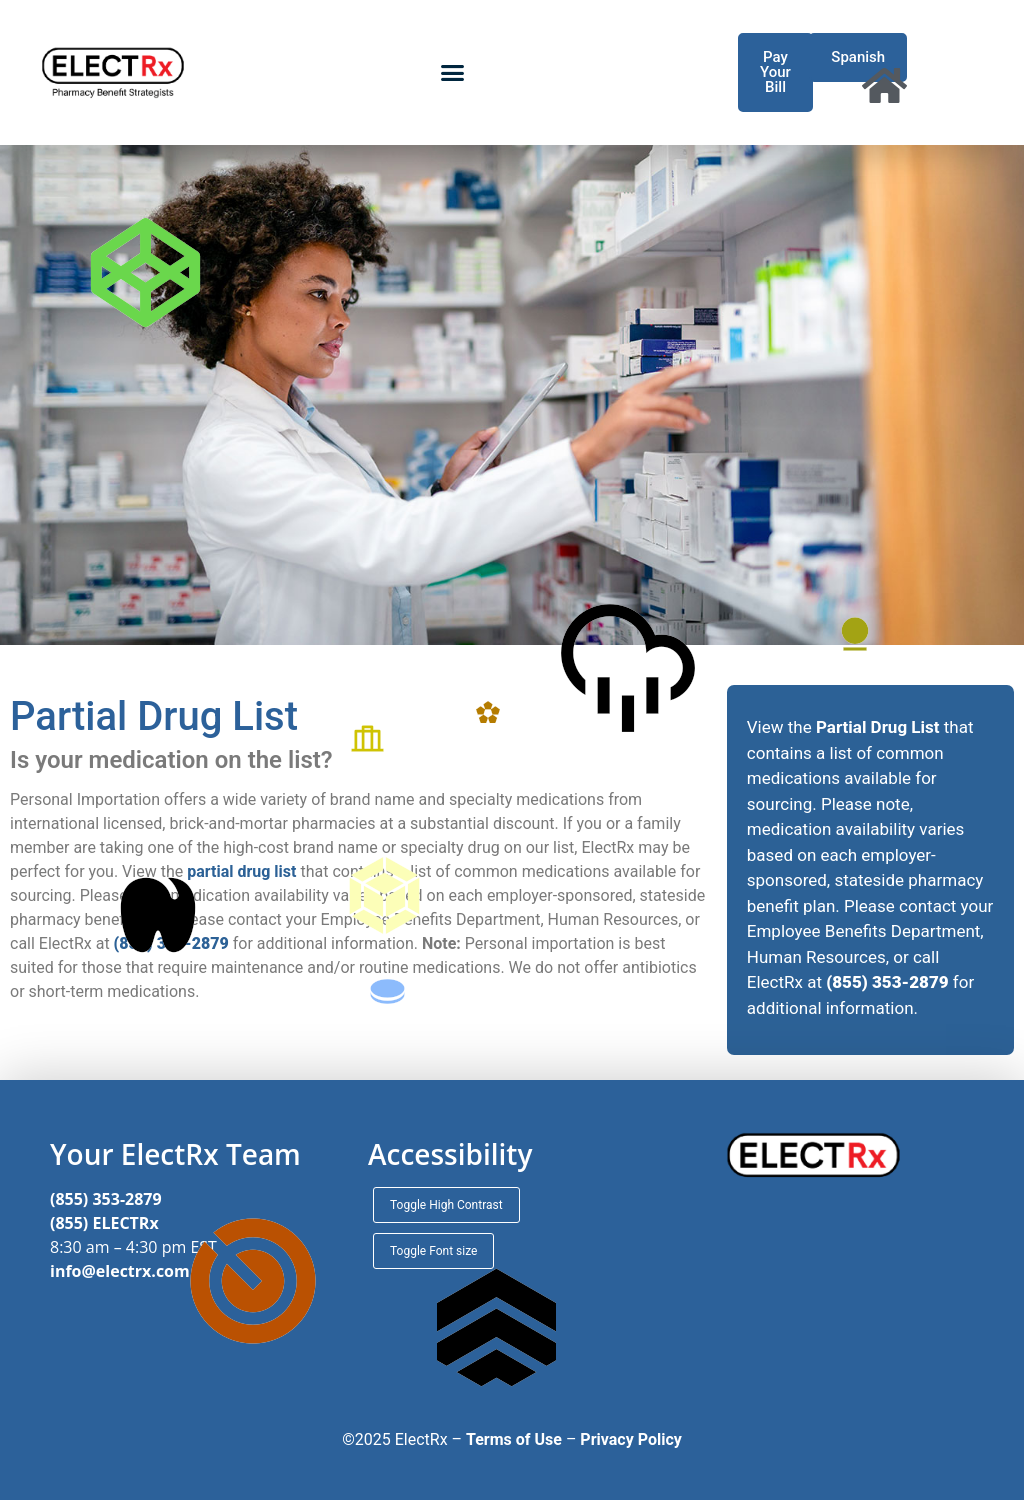  I want to click on view your coin balance or currency, so click(387, 991).